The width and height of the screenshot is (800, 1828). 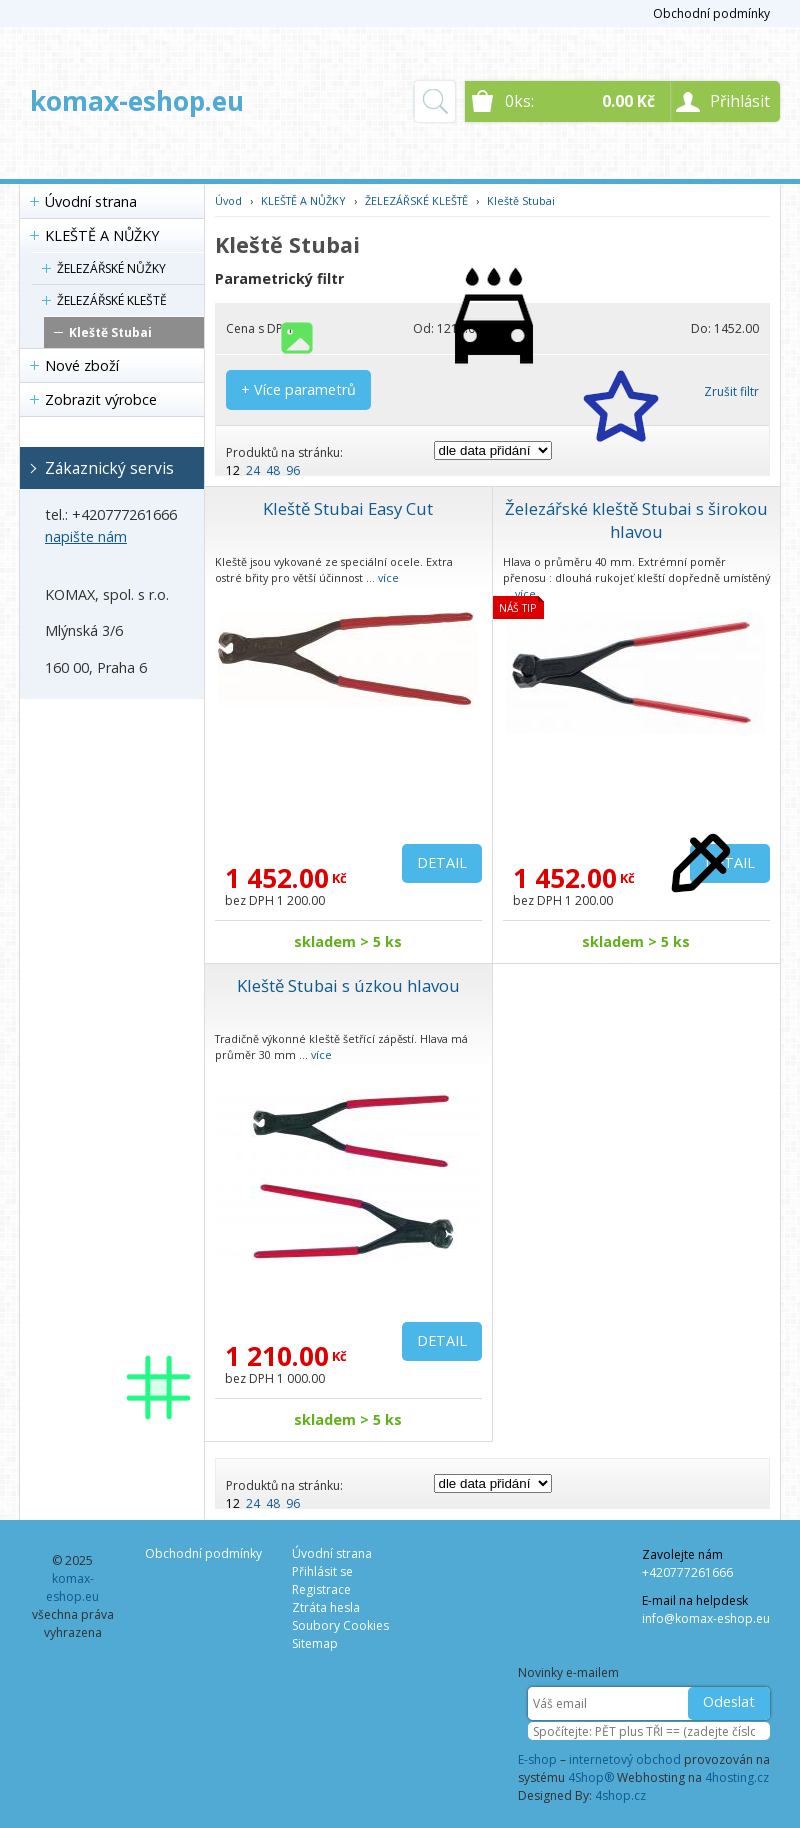 I want to click on select a color from the canvas, so click(x=701, y=863).